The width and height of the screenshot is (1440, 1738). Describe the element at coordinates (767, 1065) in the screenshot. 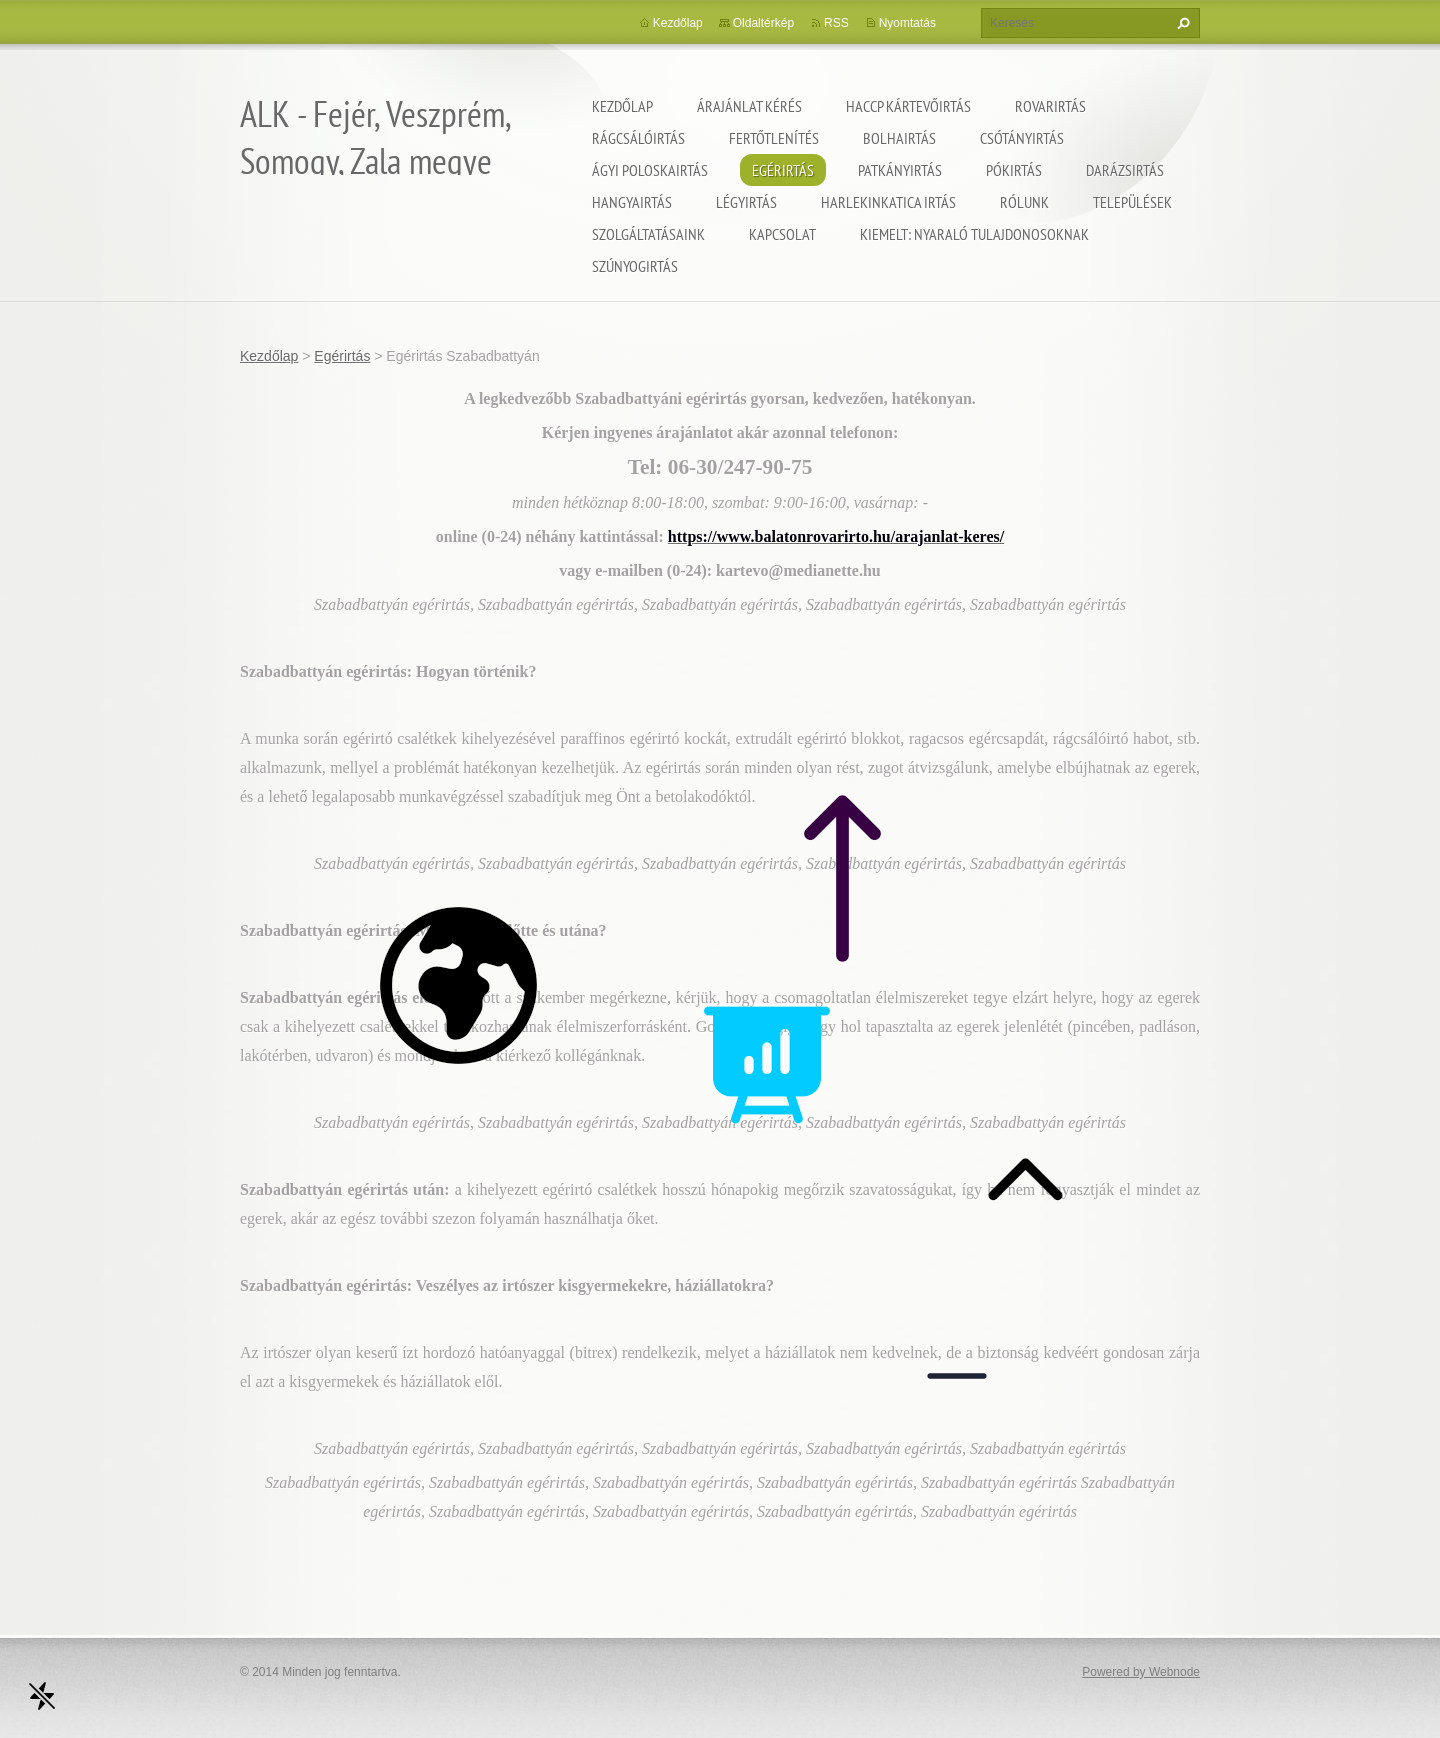

I see `view presentation or slideshow` at that location.